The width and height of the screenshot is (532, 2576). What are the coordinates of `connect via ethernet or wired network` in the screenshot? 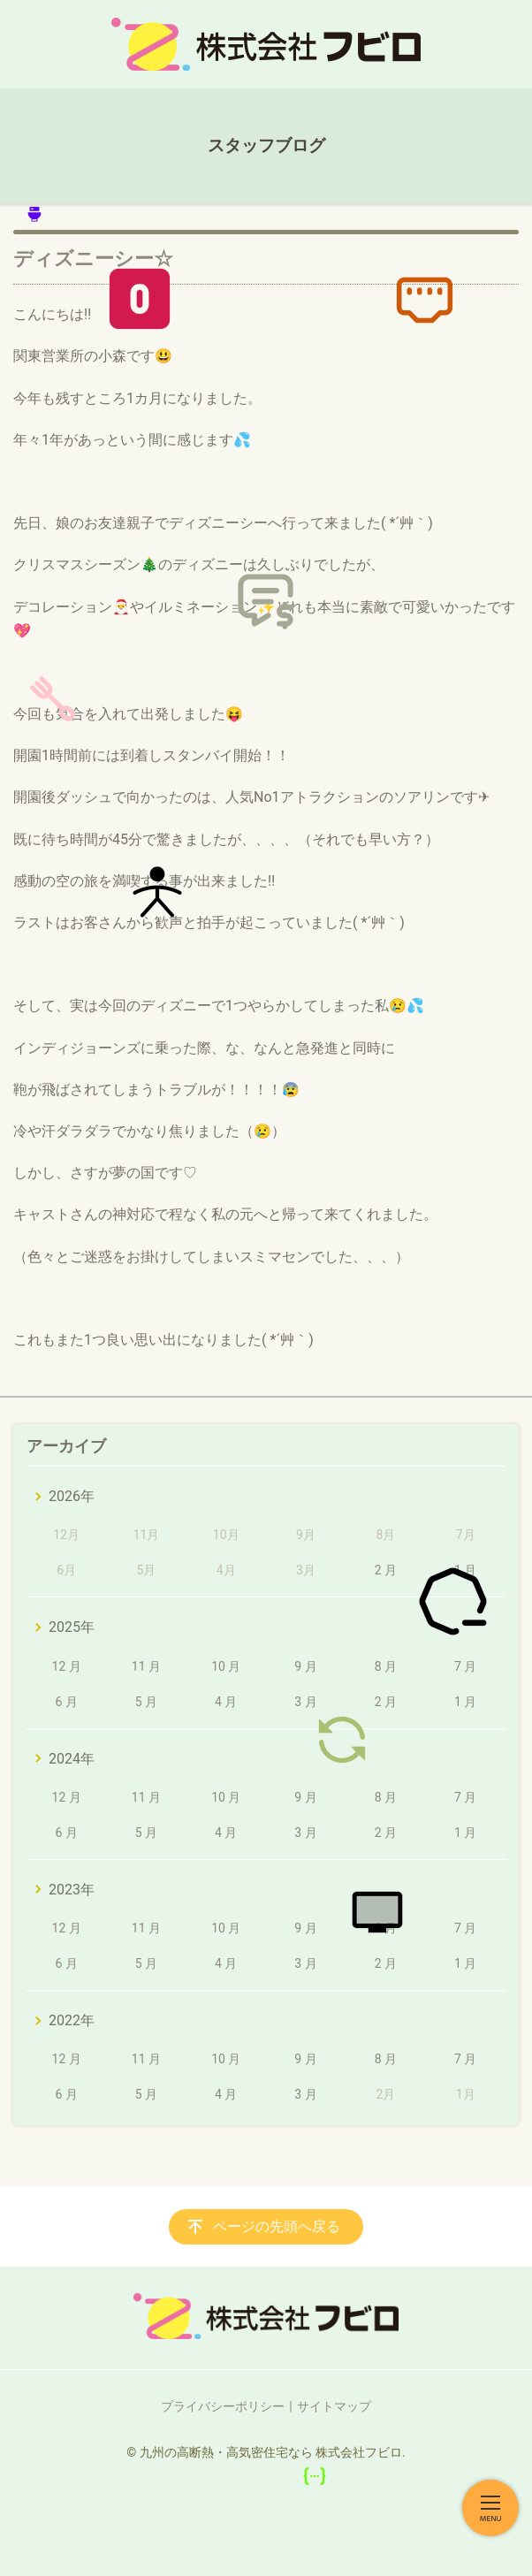 It's located at (424, 300).